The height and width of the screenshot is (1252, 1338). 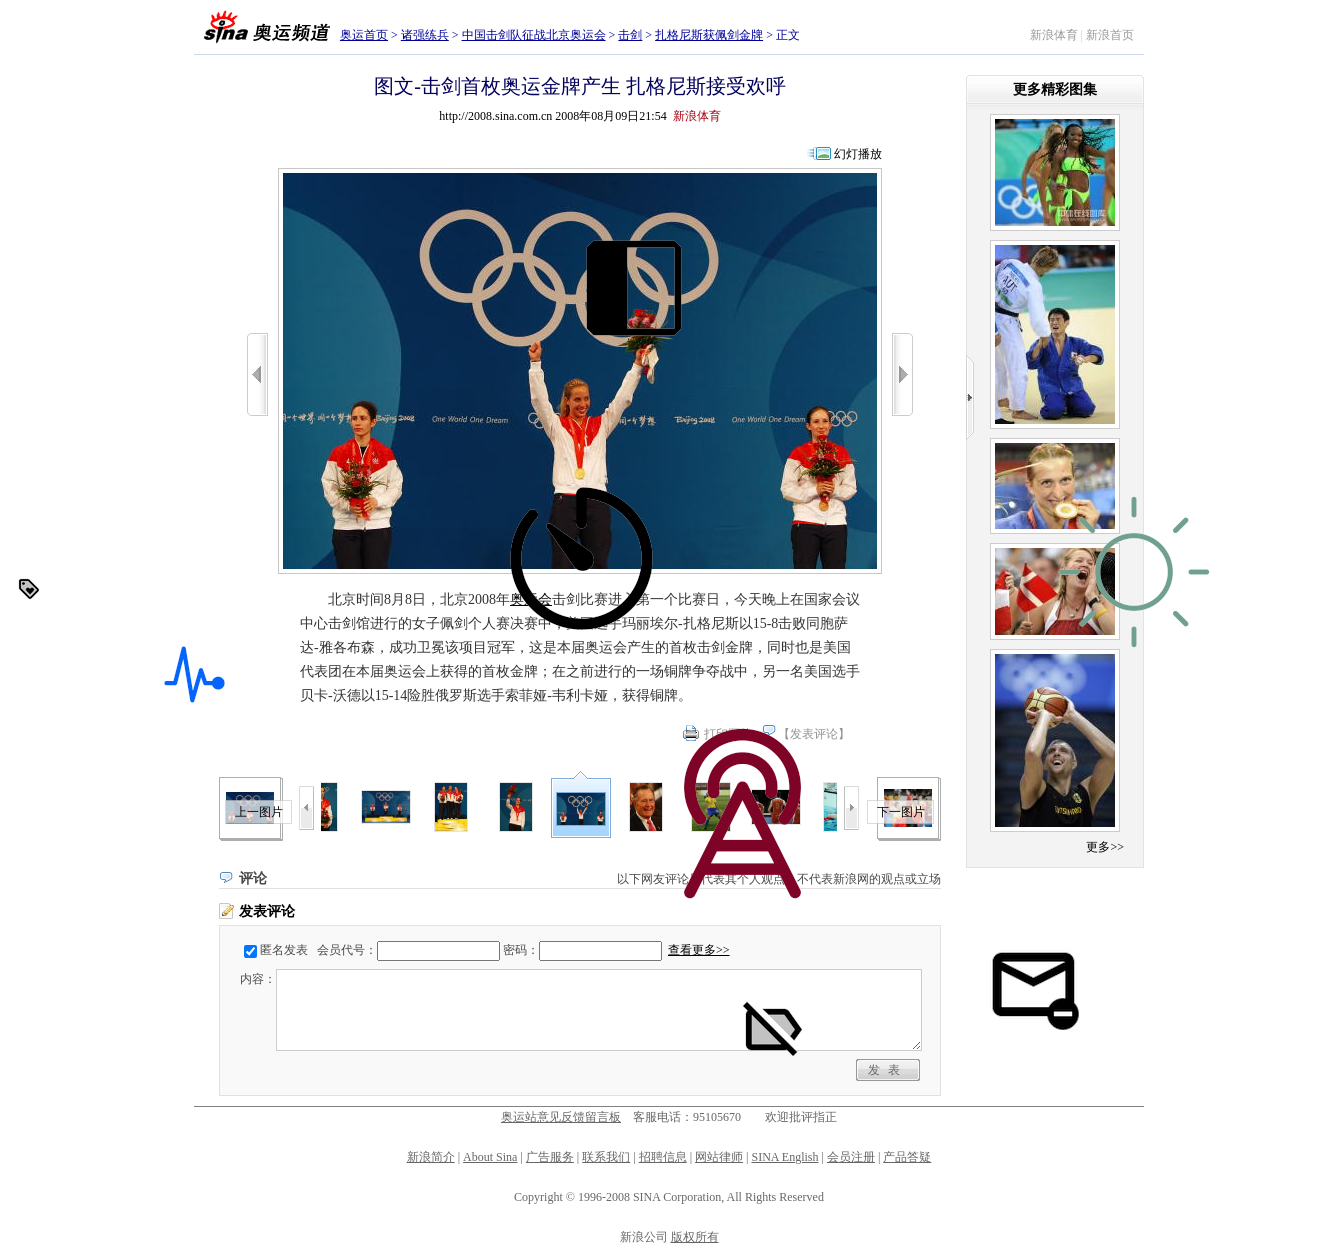 What do you see at coordinates (194, 674) in the screenshot?
I see `view activity or health metrics` at bounding box center [194, 674].